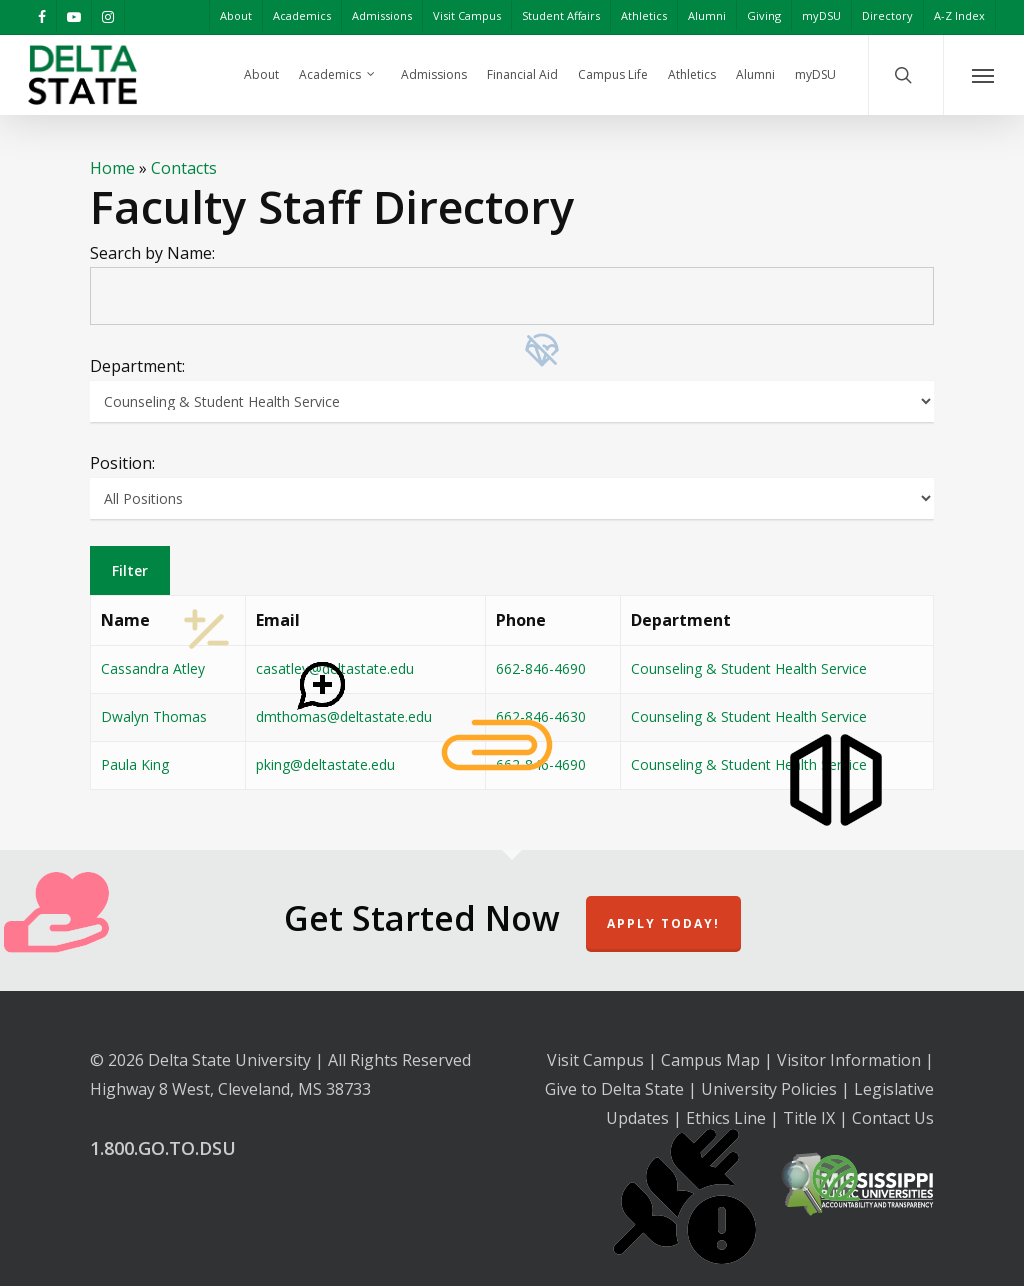  Describe the element at coordinates (836, 780) in the screenshot. I see `MetaBrainz logo` at that location.